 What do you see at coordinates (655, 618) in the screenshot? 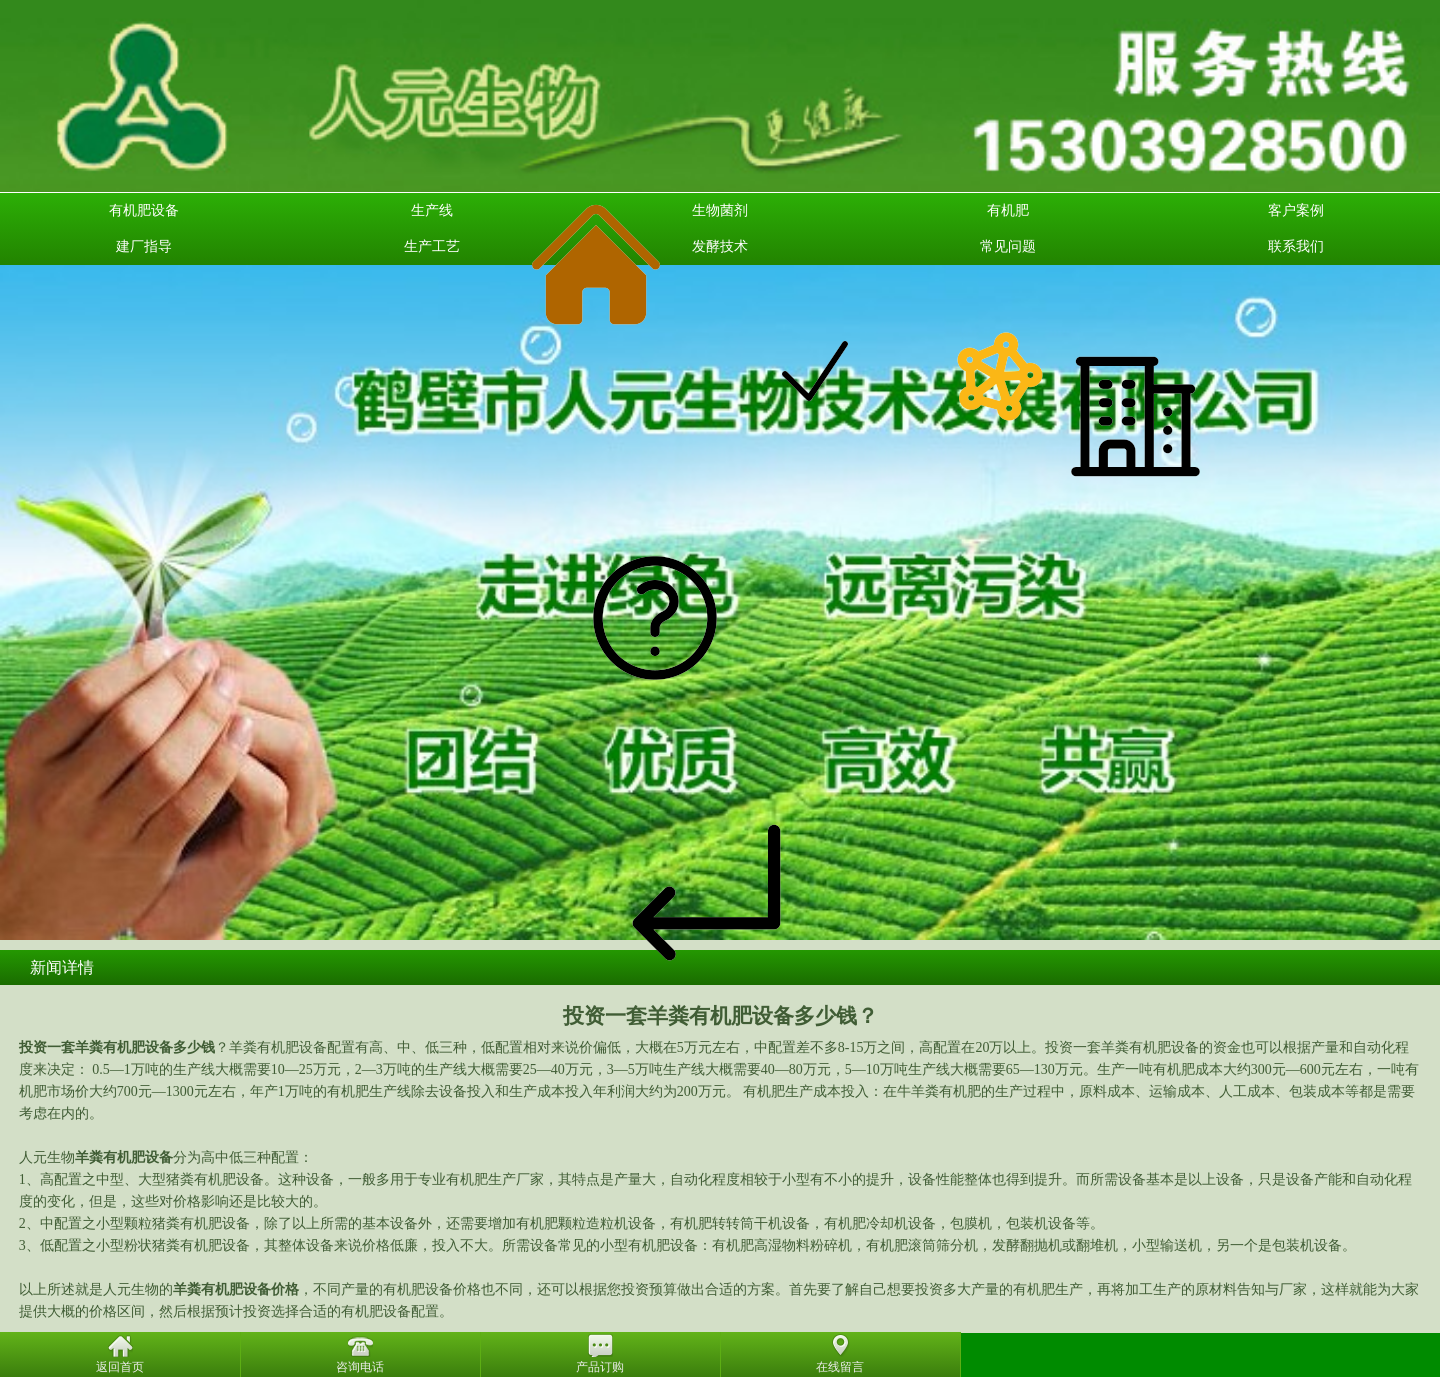
I see `access help or support information` at bounding box center [655, 618].